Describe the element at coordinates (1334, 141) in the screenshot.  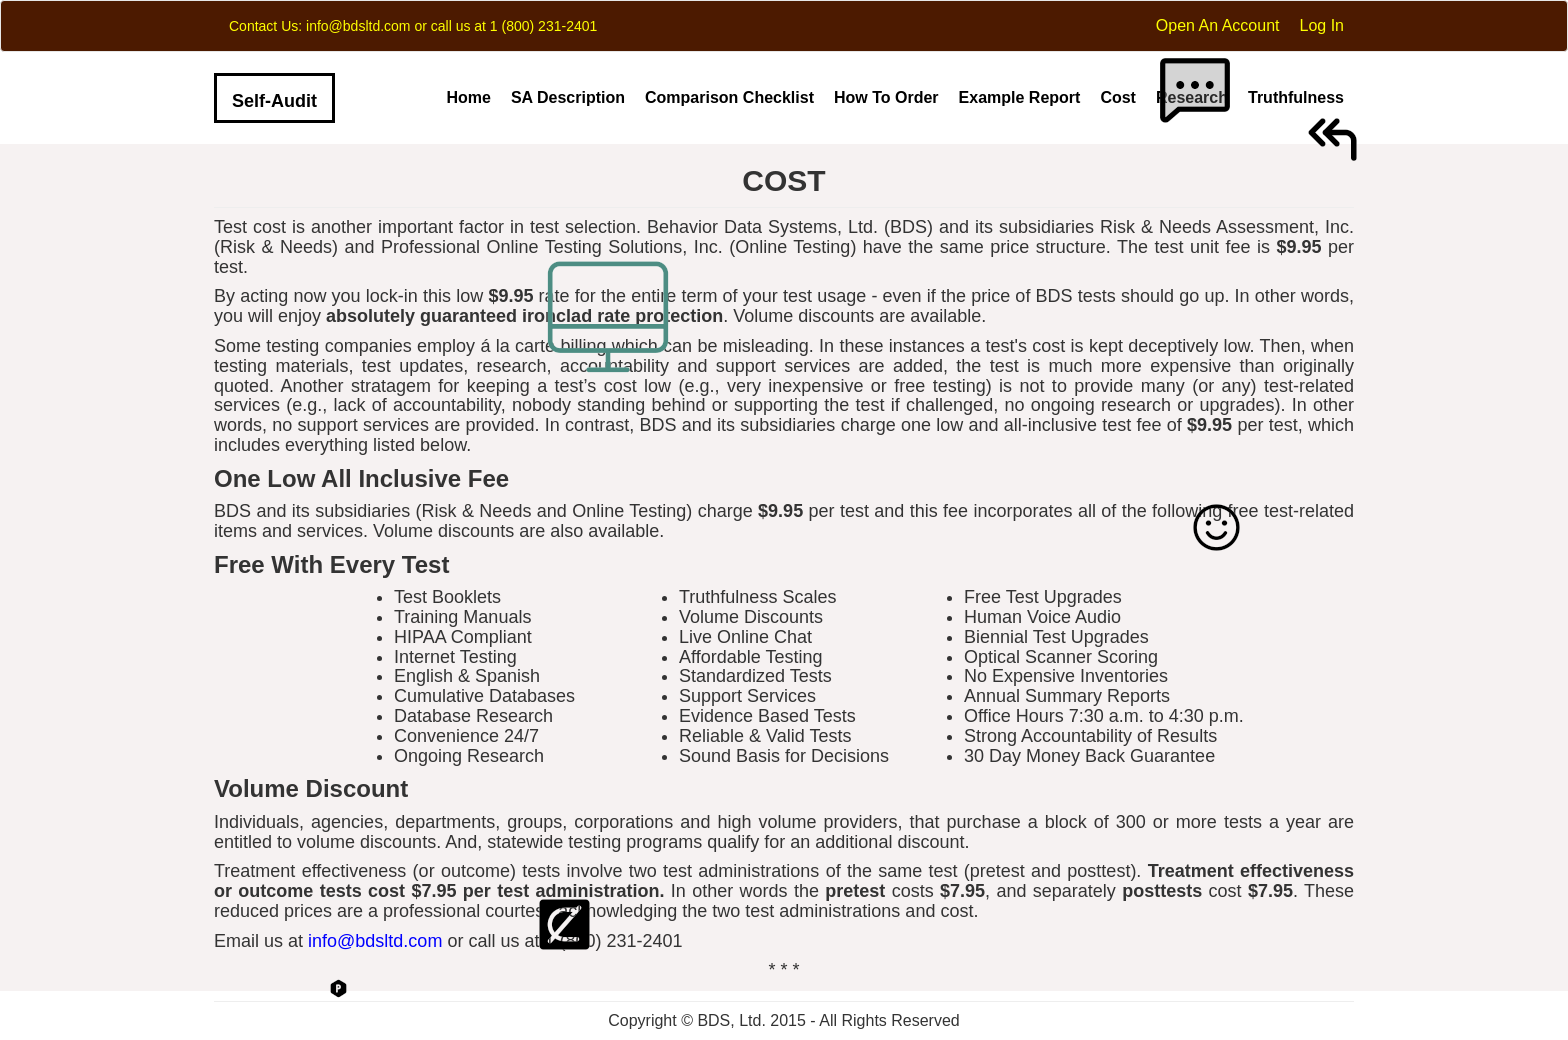
I see `reply all to a message or email` at that location.